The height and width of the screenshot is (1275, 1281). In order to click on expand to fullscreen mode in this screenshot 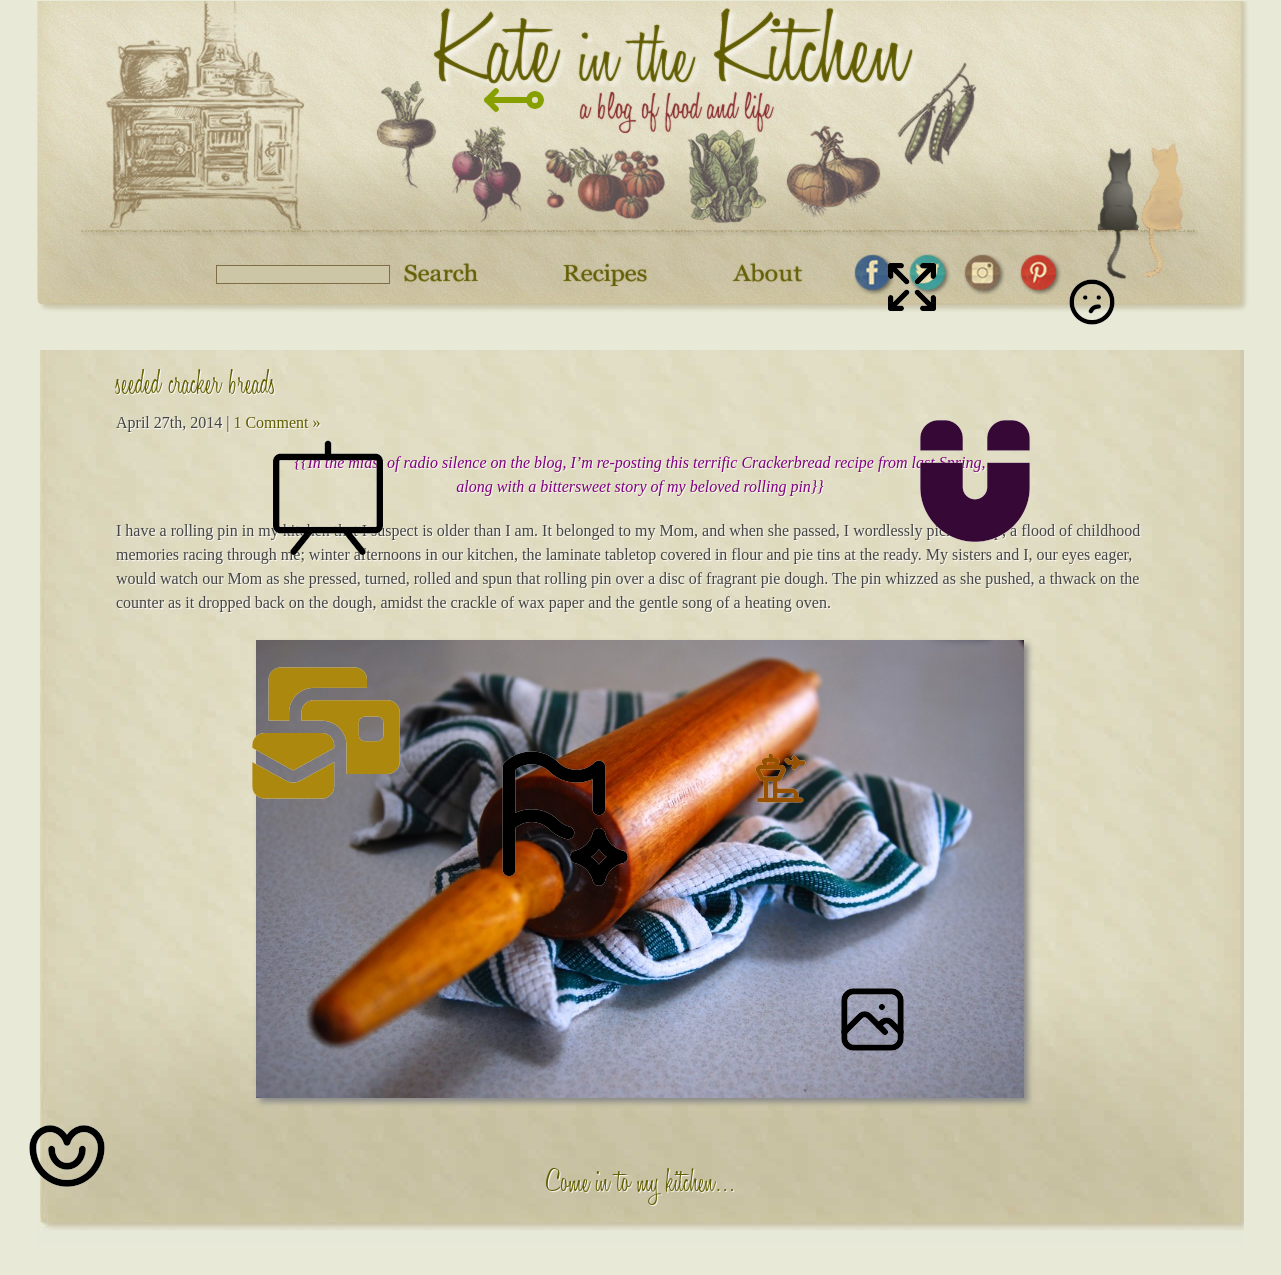, I will do `click(912, 287)`.